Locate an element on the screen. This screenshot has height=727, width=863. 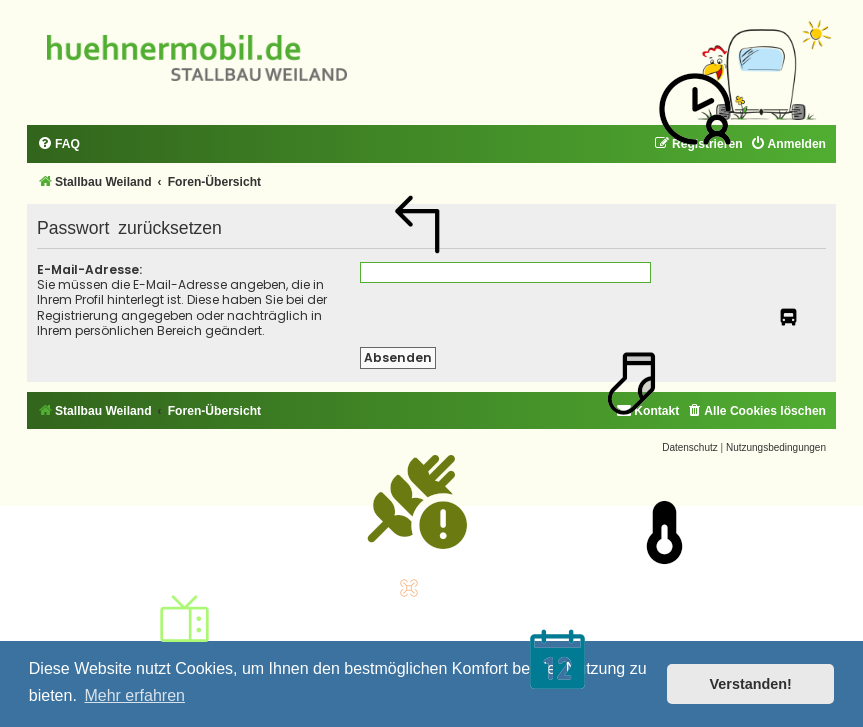
view user's time or schedule is located at coordinates (695, 109).